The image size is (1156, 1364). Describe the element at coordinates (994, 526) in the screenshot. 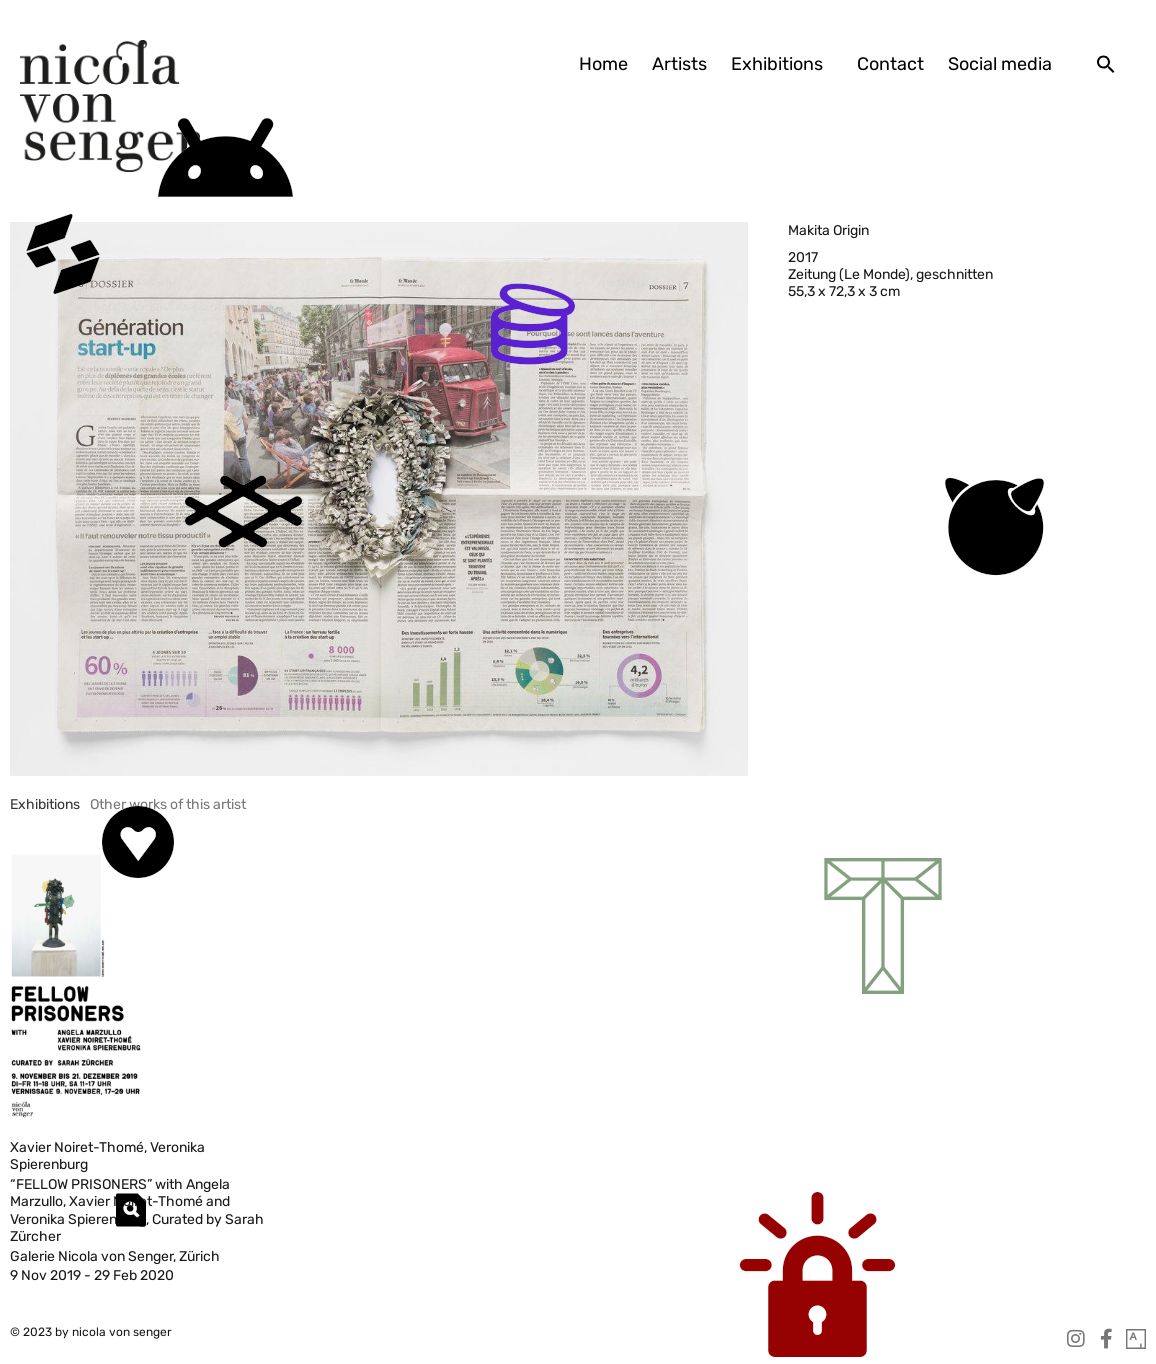

I see `freebsd operating system logo` at that location.